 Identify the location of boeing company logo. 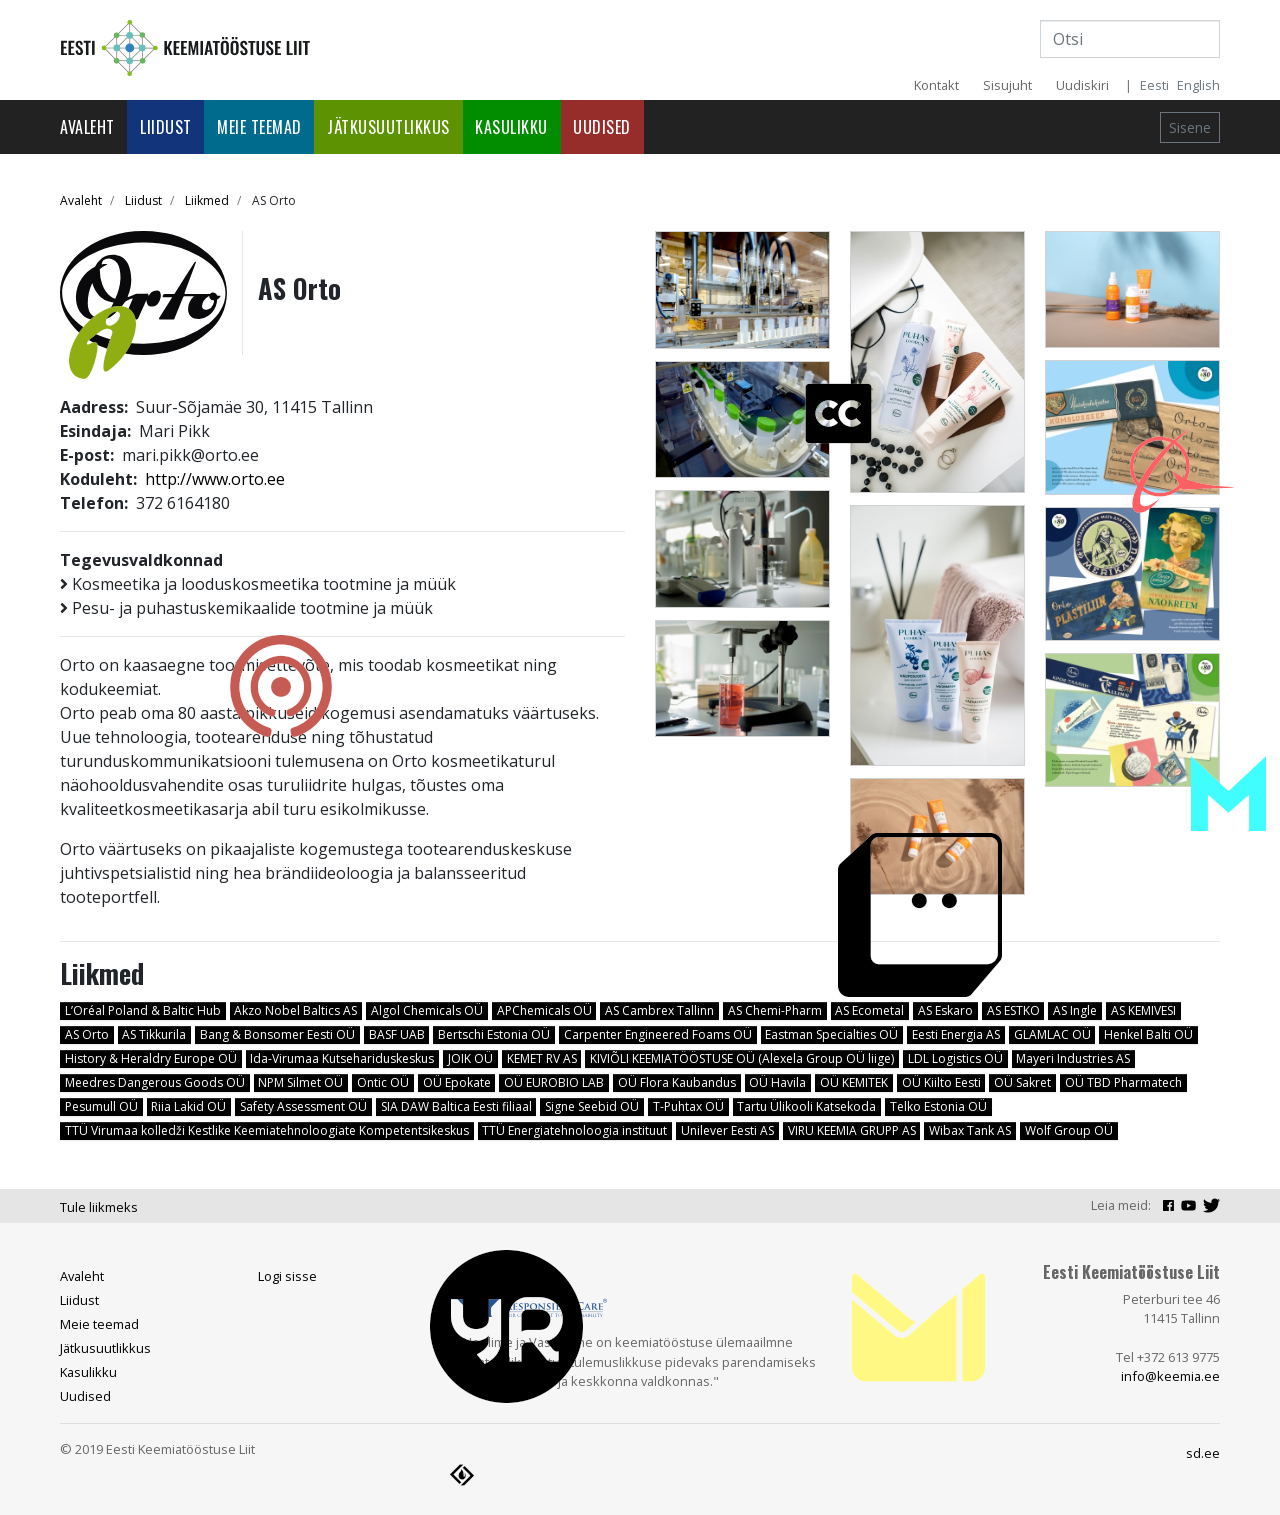
(1182, 470).